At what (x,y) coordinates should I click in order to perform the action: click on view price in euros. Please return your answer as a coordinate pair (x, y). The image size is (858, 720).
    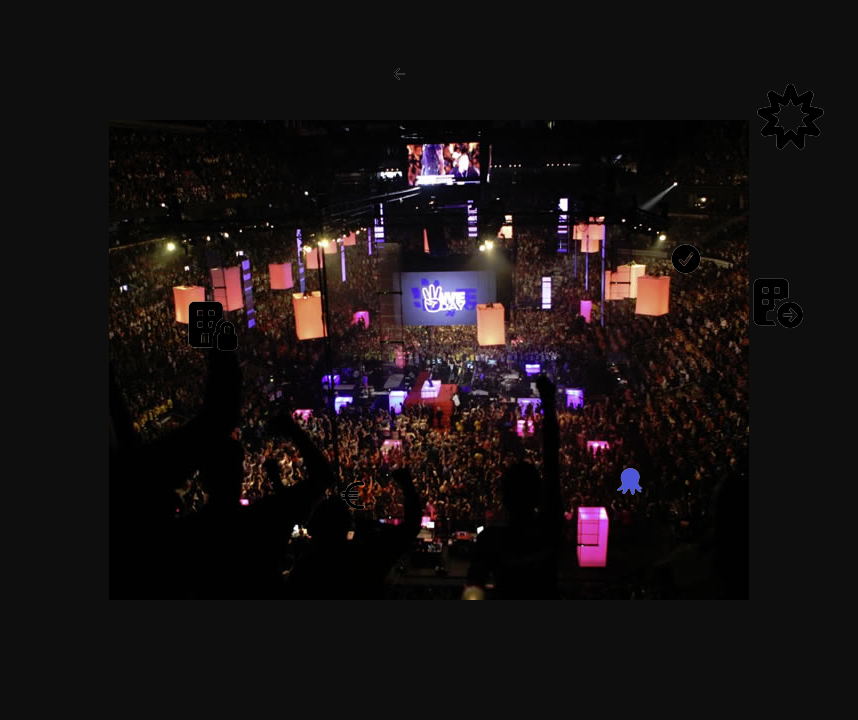
    Looking at the image, I should click on (354, 495).